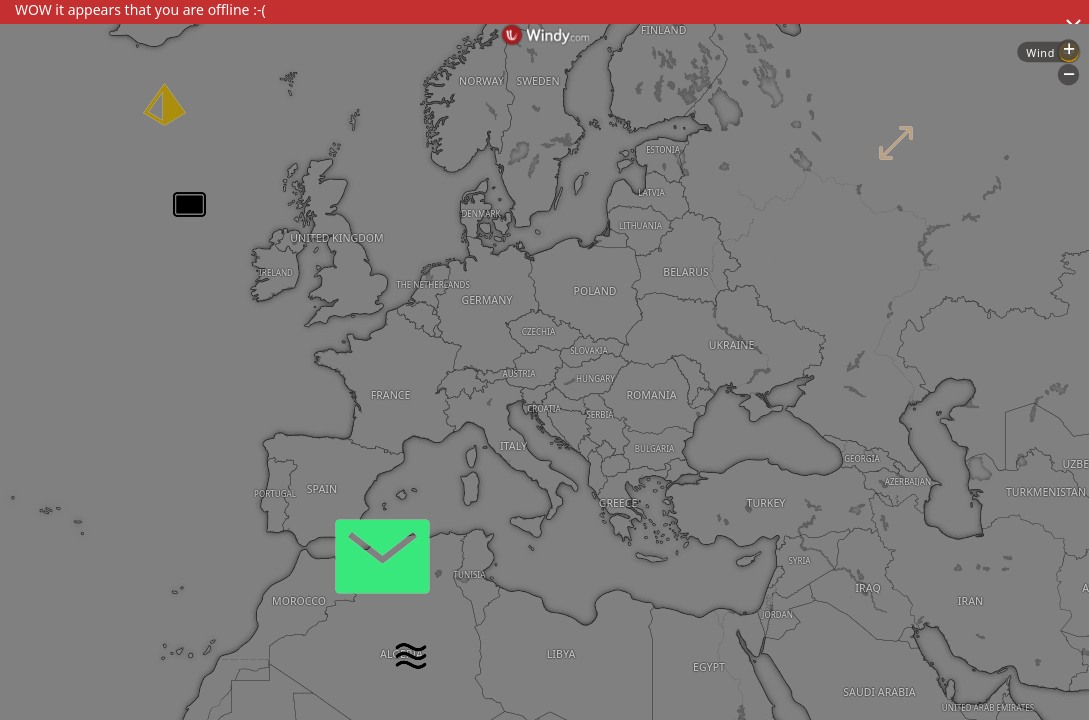 Image resolution: width=1089 pixels, height=720 pixels. I want to click on access 3D modeling or rendering tools, so click(164, 104).